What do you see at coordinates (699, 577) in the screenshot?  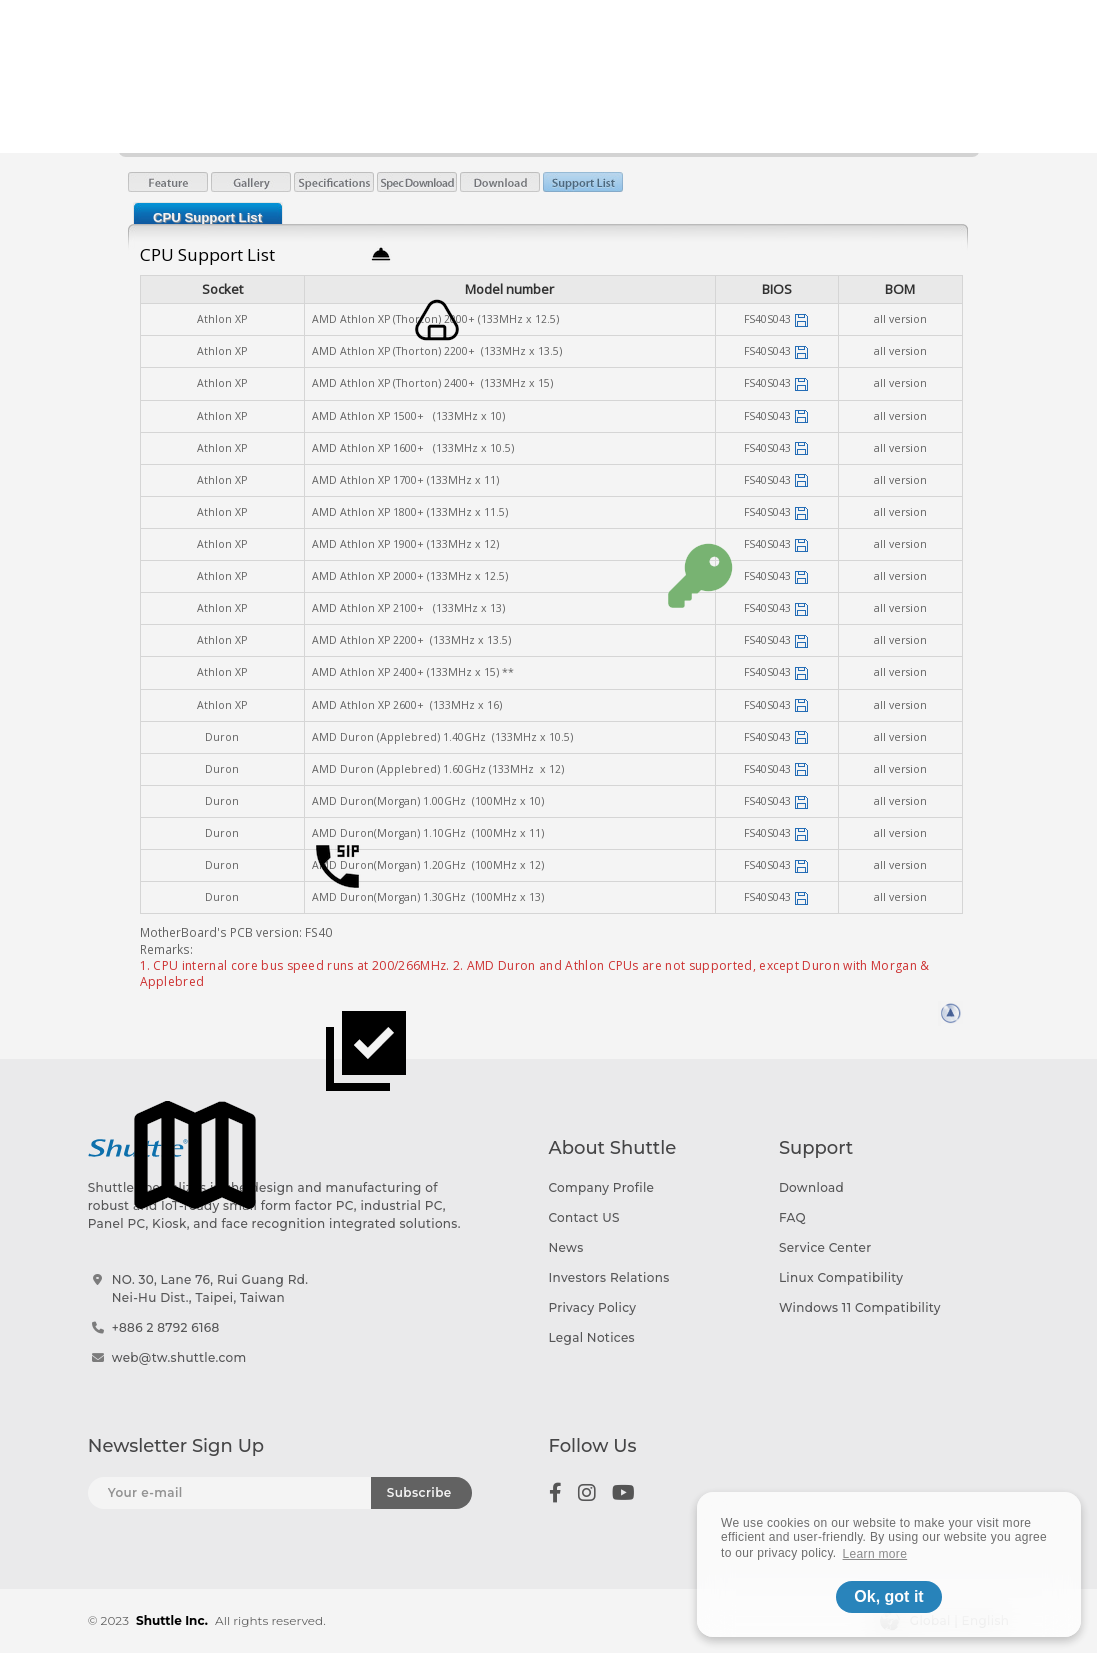 I see `access security or login settings` at bounding box center [699, 577].